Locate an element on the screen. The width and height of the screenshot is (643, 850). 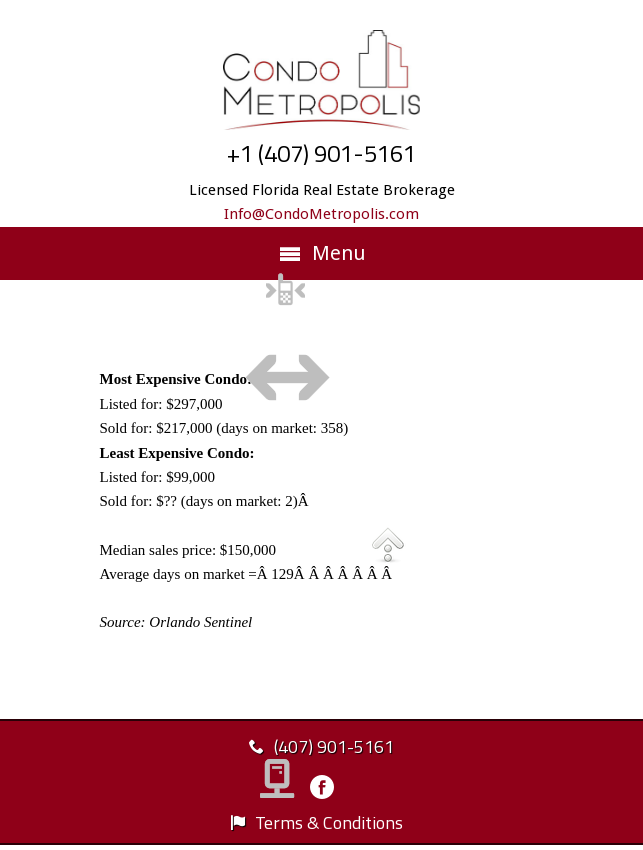
access network server settings is located at coordinates (279, 778).